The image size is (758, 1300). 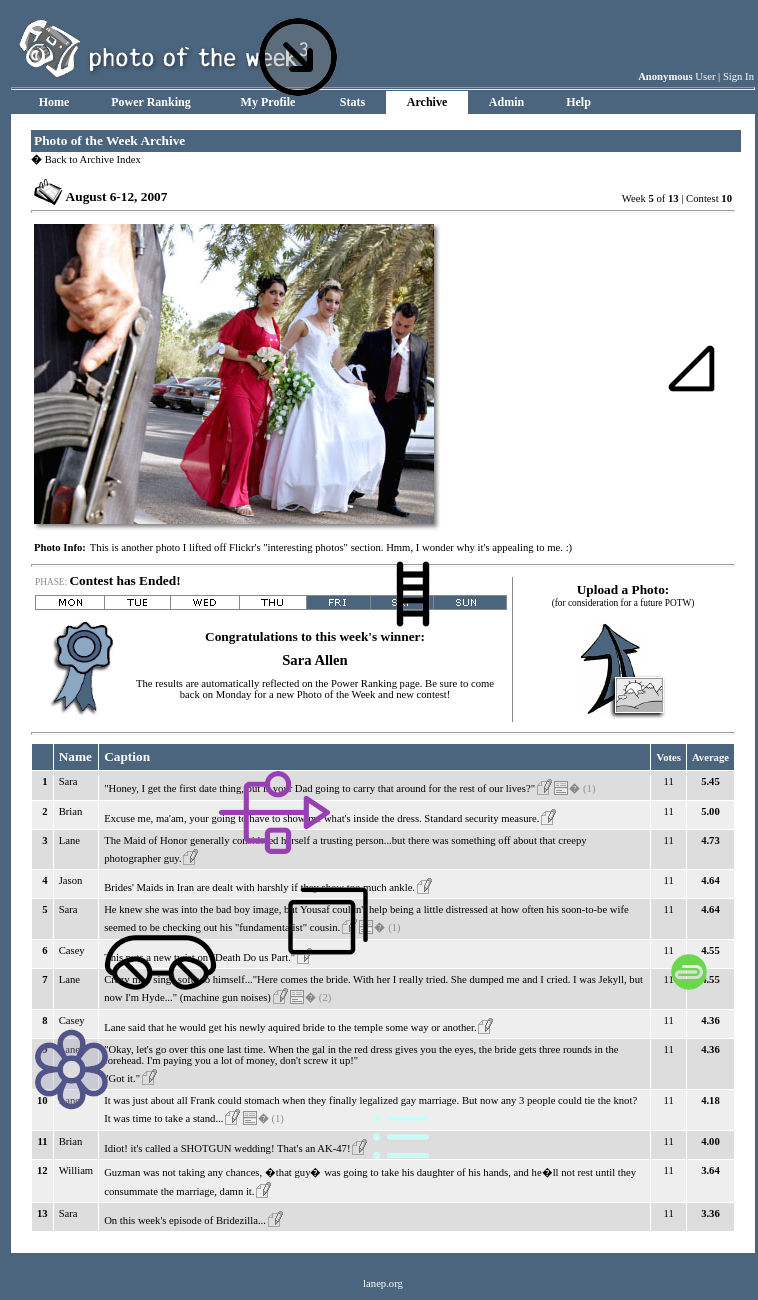 What do you see at coordinates (274, 812) in the screenshot?
I see `connect a USB device` at bounding box center [274, 812].